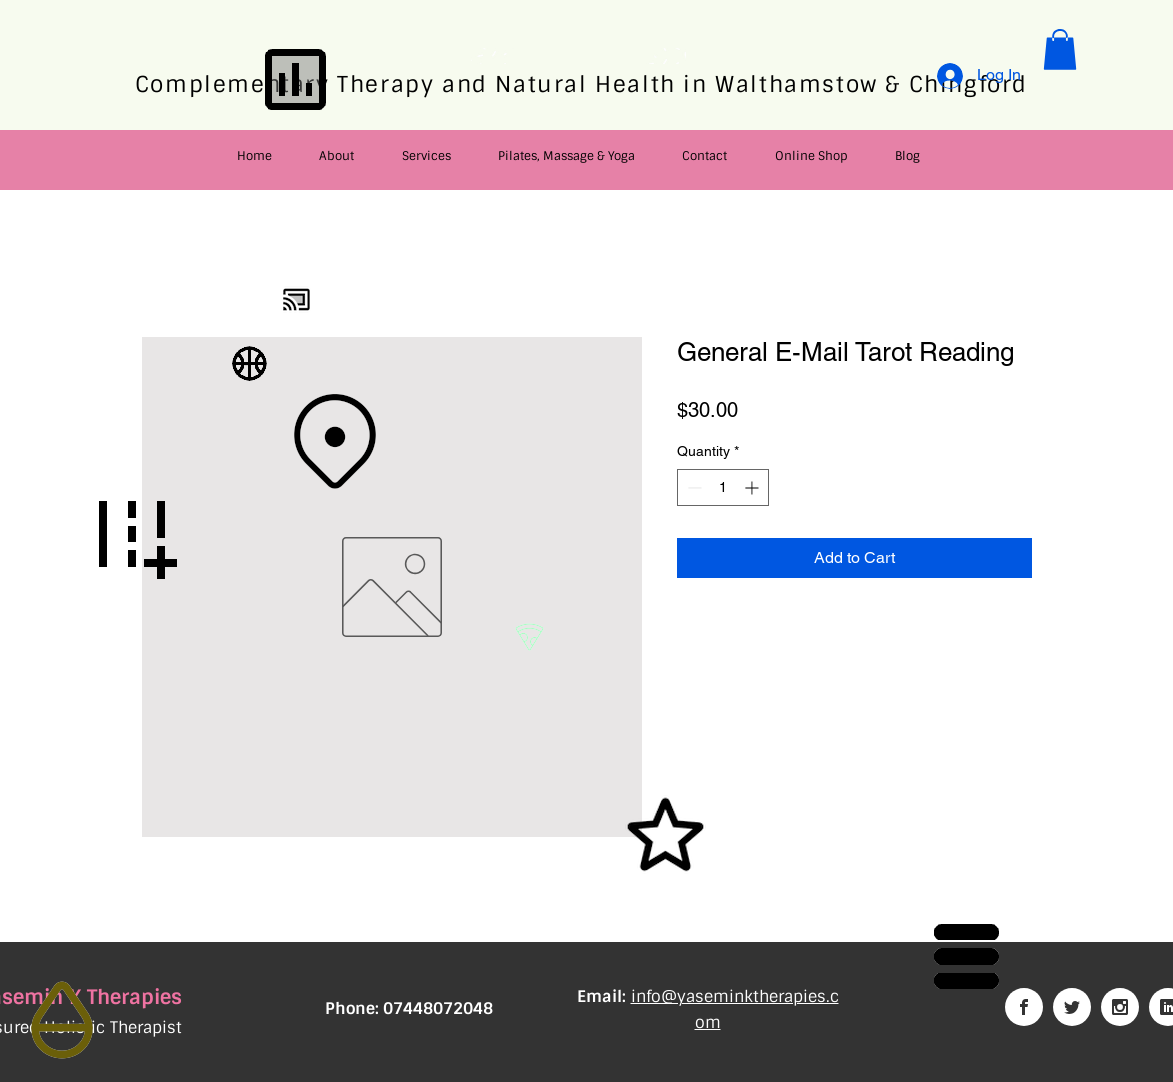  What do you see at coordinates (249, 363) in the screenshot?
I see `access sports or basketball content` at bounding box center [249, 363].